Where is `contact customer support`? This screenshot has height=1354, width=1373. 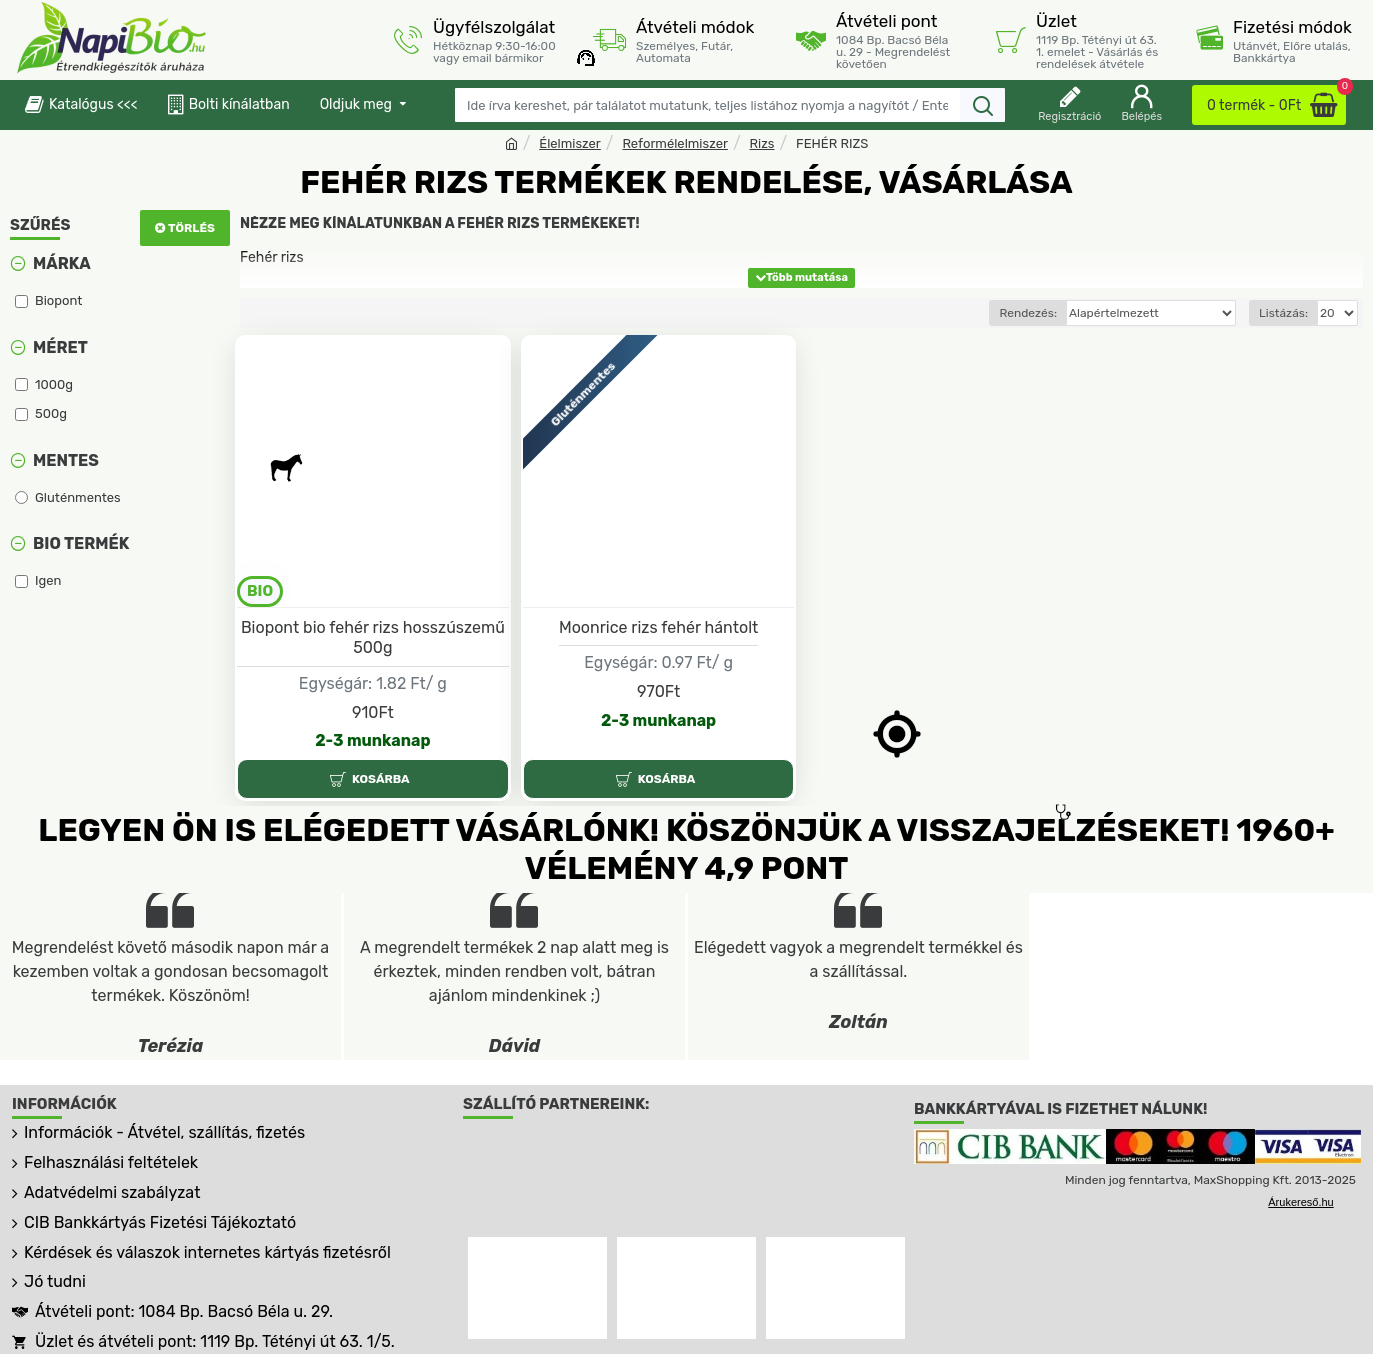
contact customer support is located at coordinates (586, 58).